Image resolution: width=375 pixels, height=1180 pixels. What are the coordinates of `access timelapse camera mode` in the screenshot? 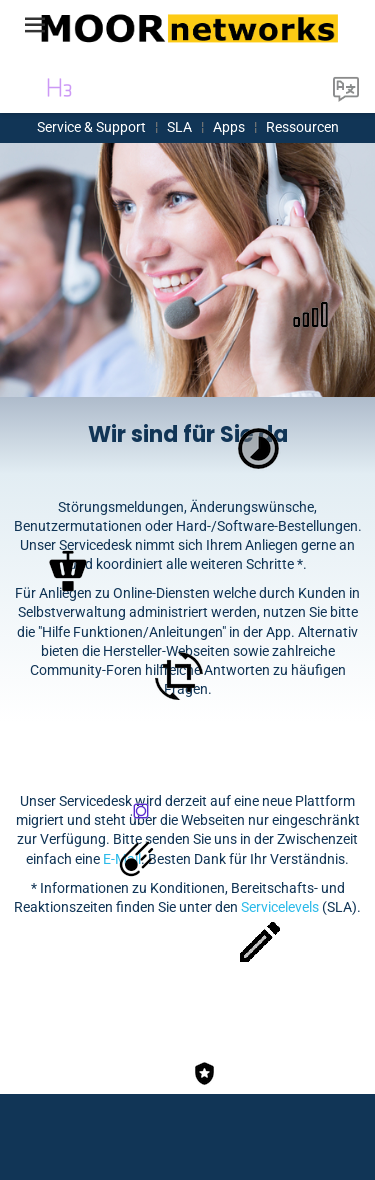 It's located at (258, 448).